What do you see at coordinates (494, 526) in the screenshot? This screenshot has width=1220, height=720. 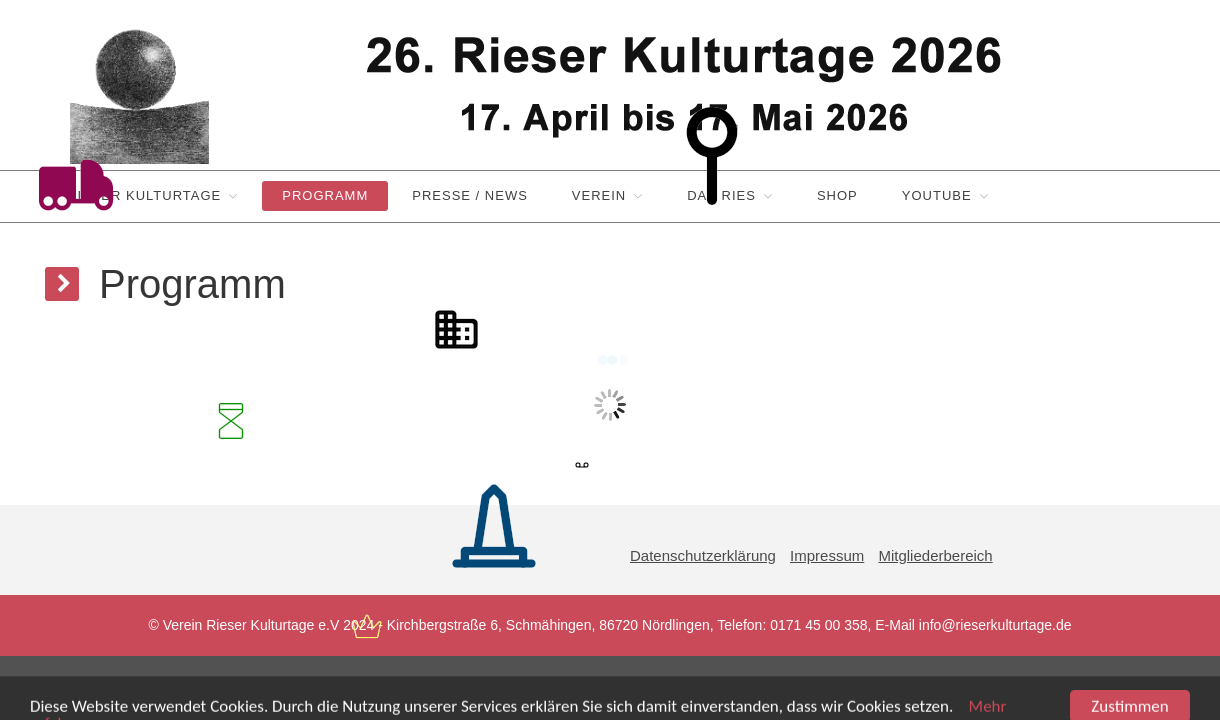 I see `view monuments or landmarks nearby` at bounding box center [494, 526].